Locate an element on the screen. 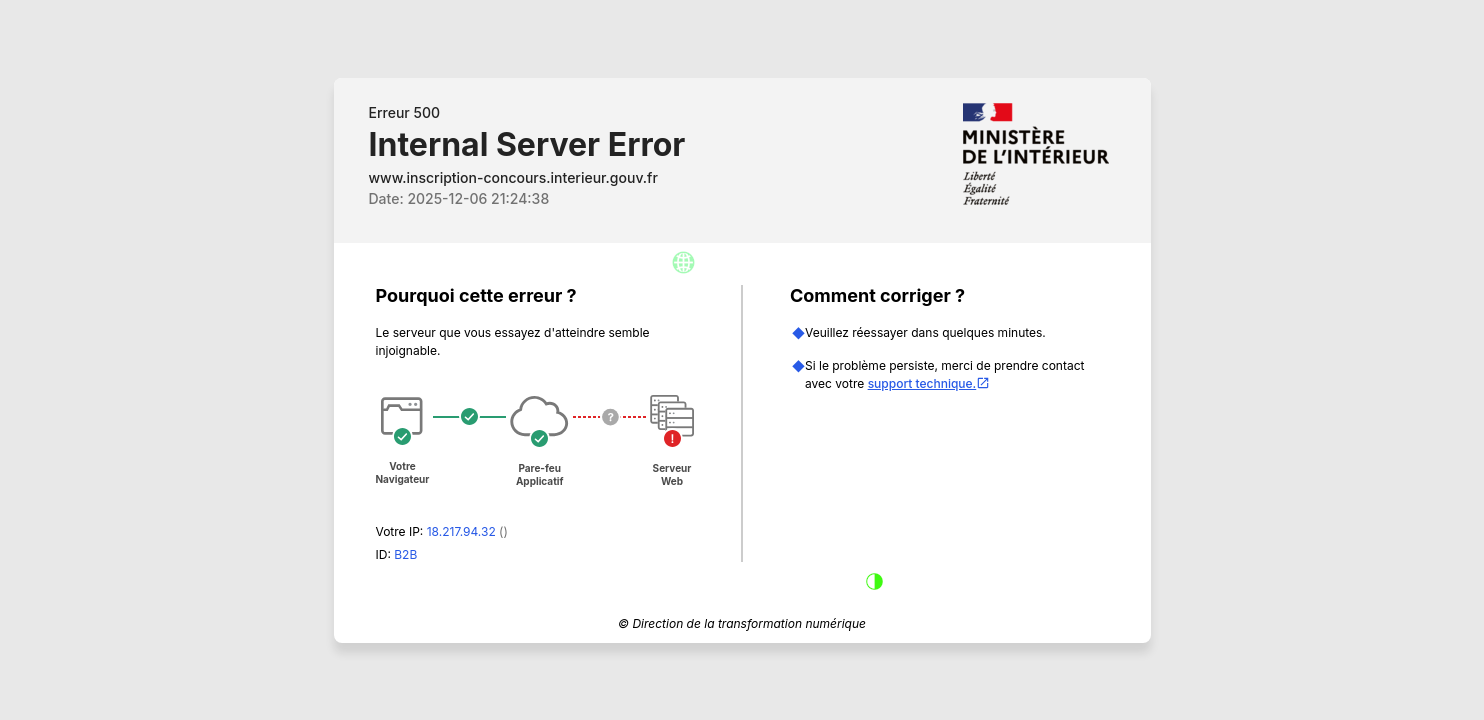 The width and height of the screenshot is (1484, 720). adjust display contrast settings is located at coordinates (874, 581).